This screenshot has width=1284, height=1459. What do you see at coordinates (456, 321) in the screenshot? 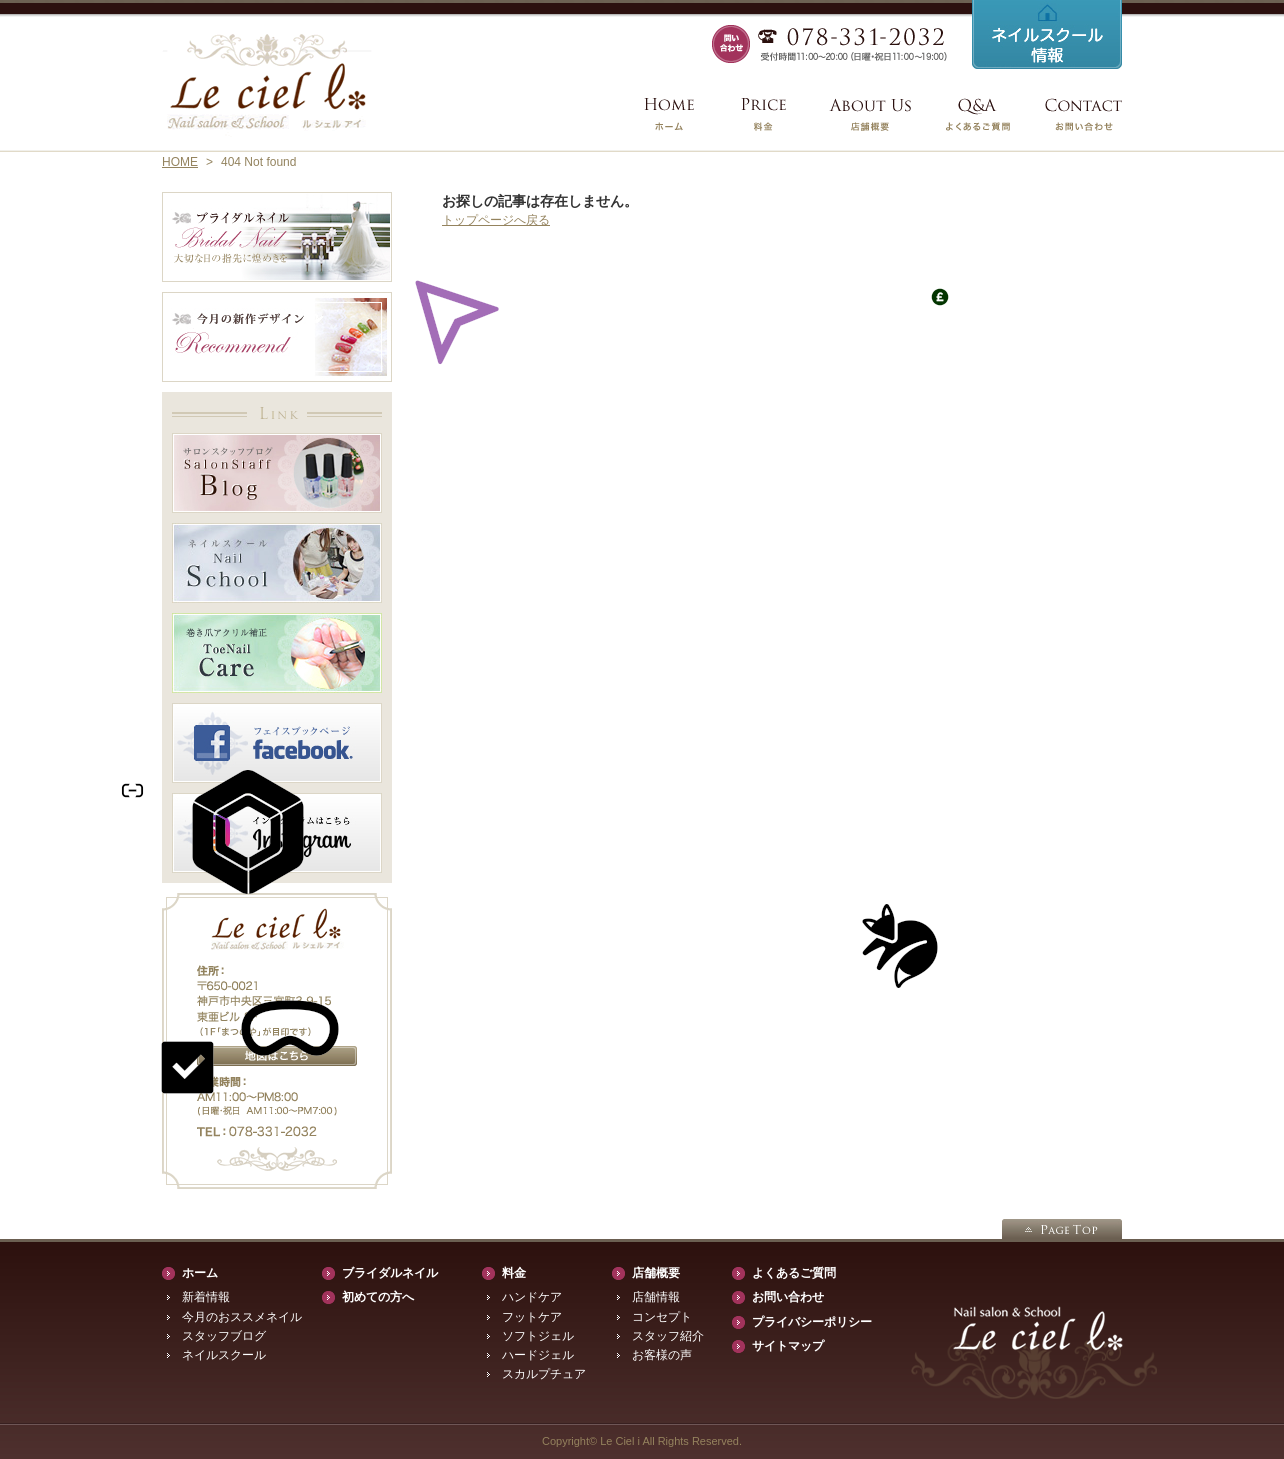
I see `tap to navigate to this location` at bounding box center [456, 321].